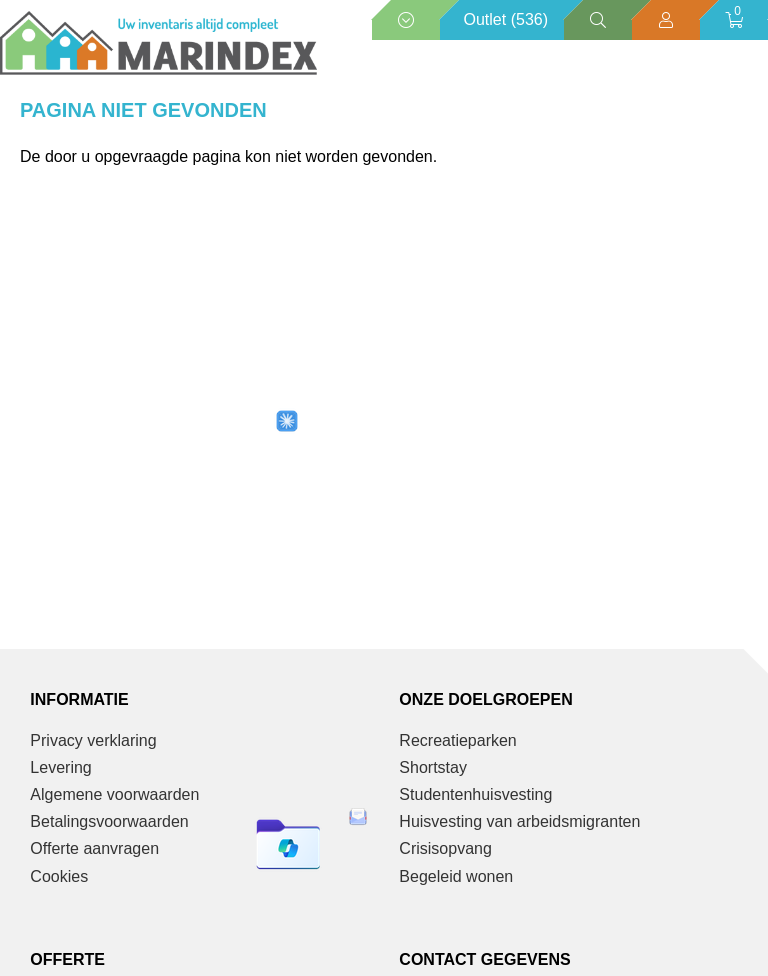 The image size is (768, 976). What do you see at coordinates (288, 846) in the screenshot?
I see `open folder containing Microsoft Copilot files` at bounding box center [288, 846].